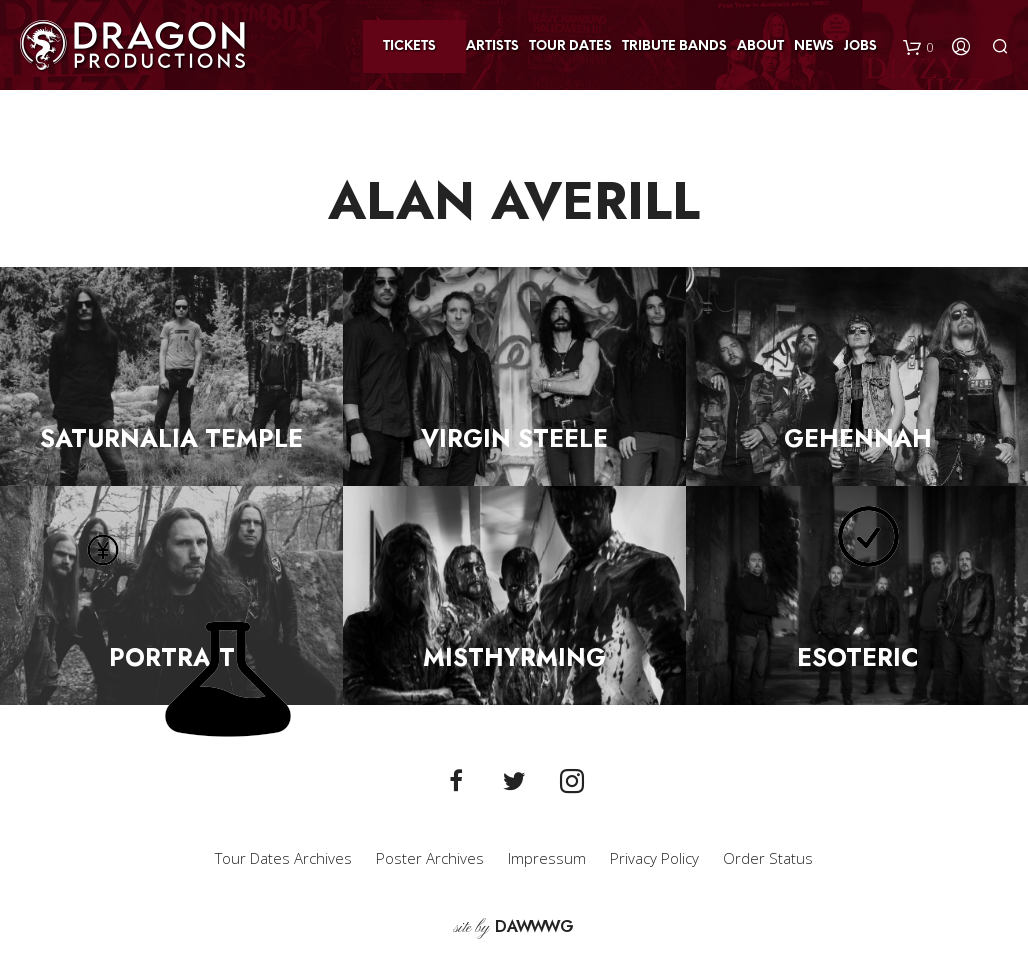 This screenshot has height=978, width=1028. What do you see at coordinates (103, 550) in the screenshot?
I see `view balance or payment in japanese yen` at bounding box center [103, 550].